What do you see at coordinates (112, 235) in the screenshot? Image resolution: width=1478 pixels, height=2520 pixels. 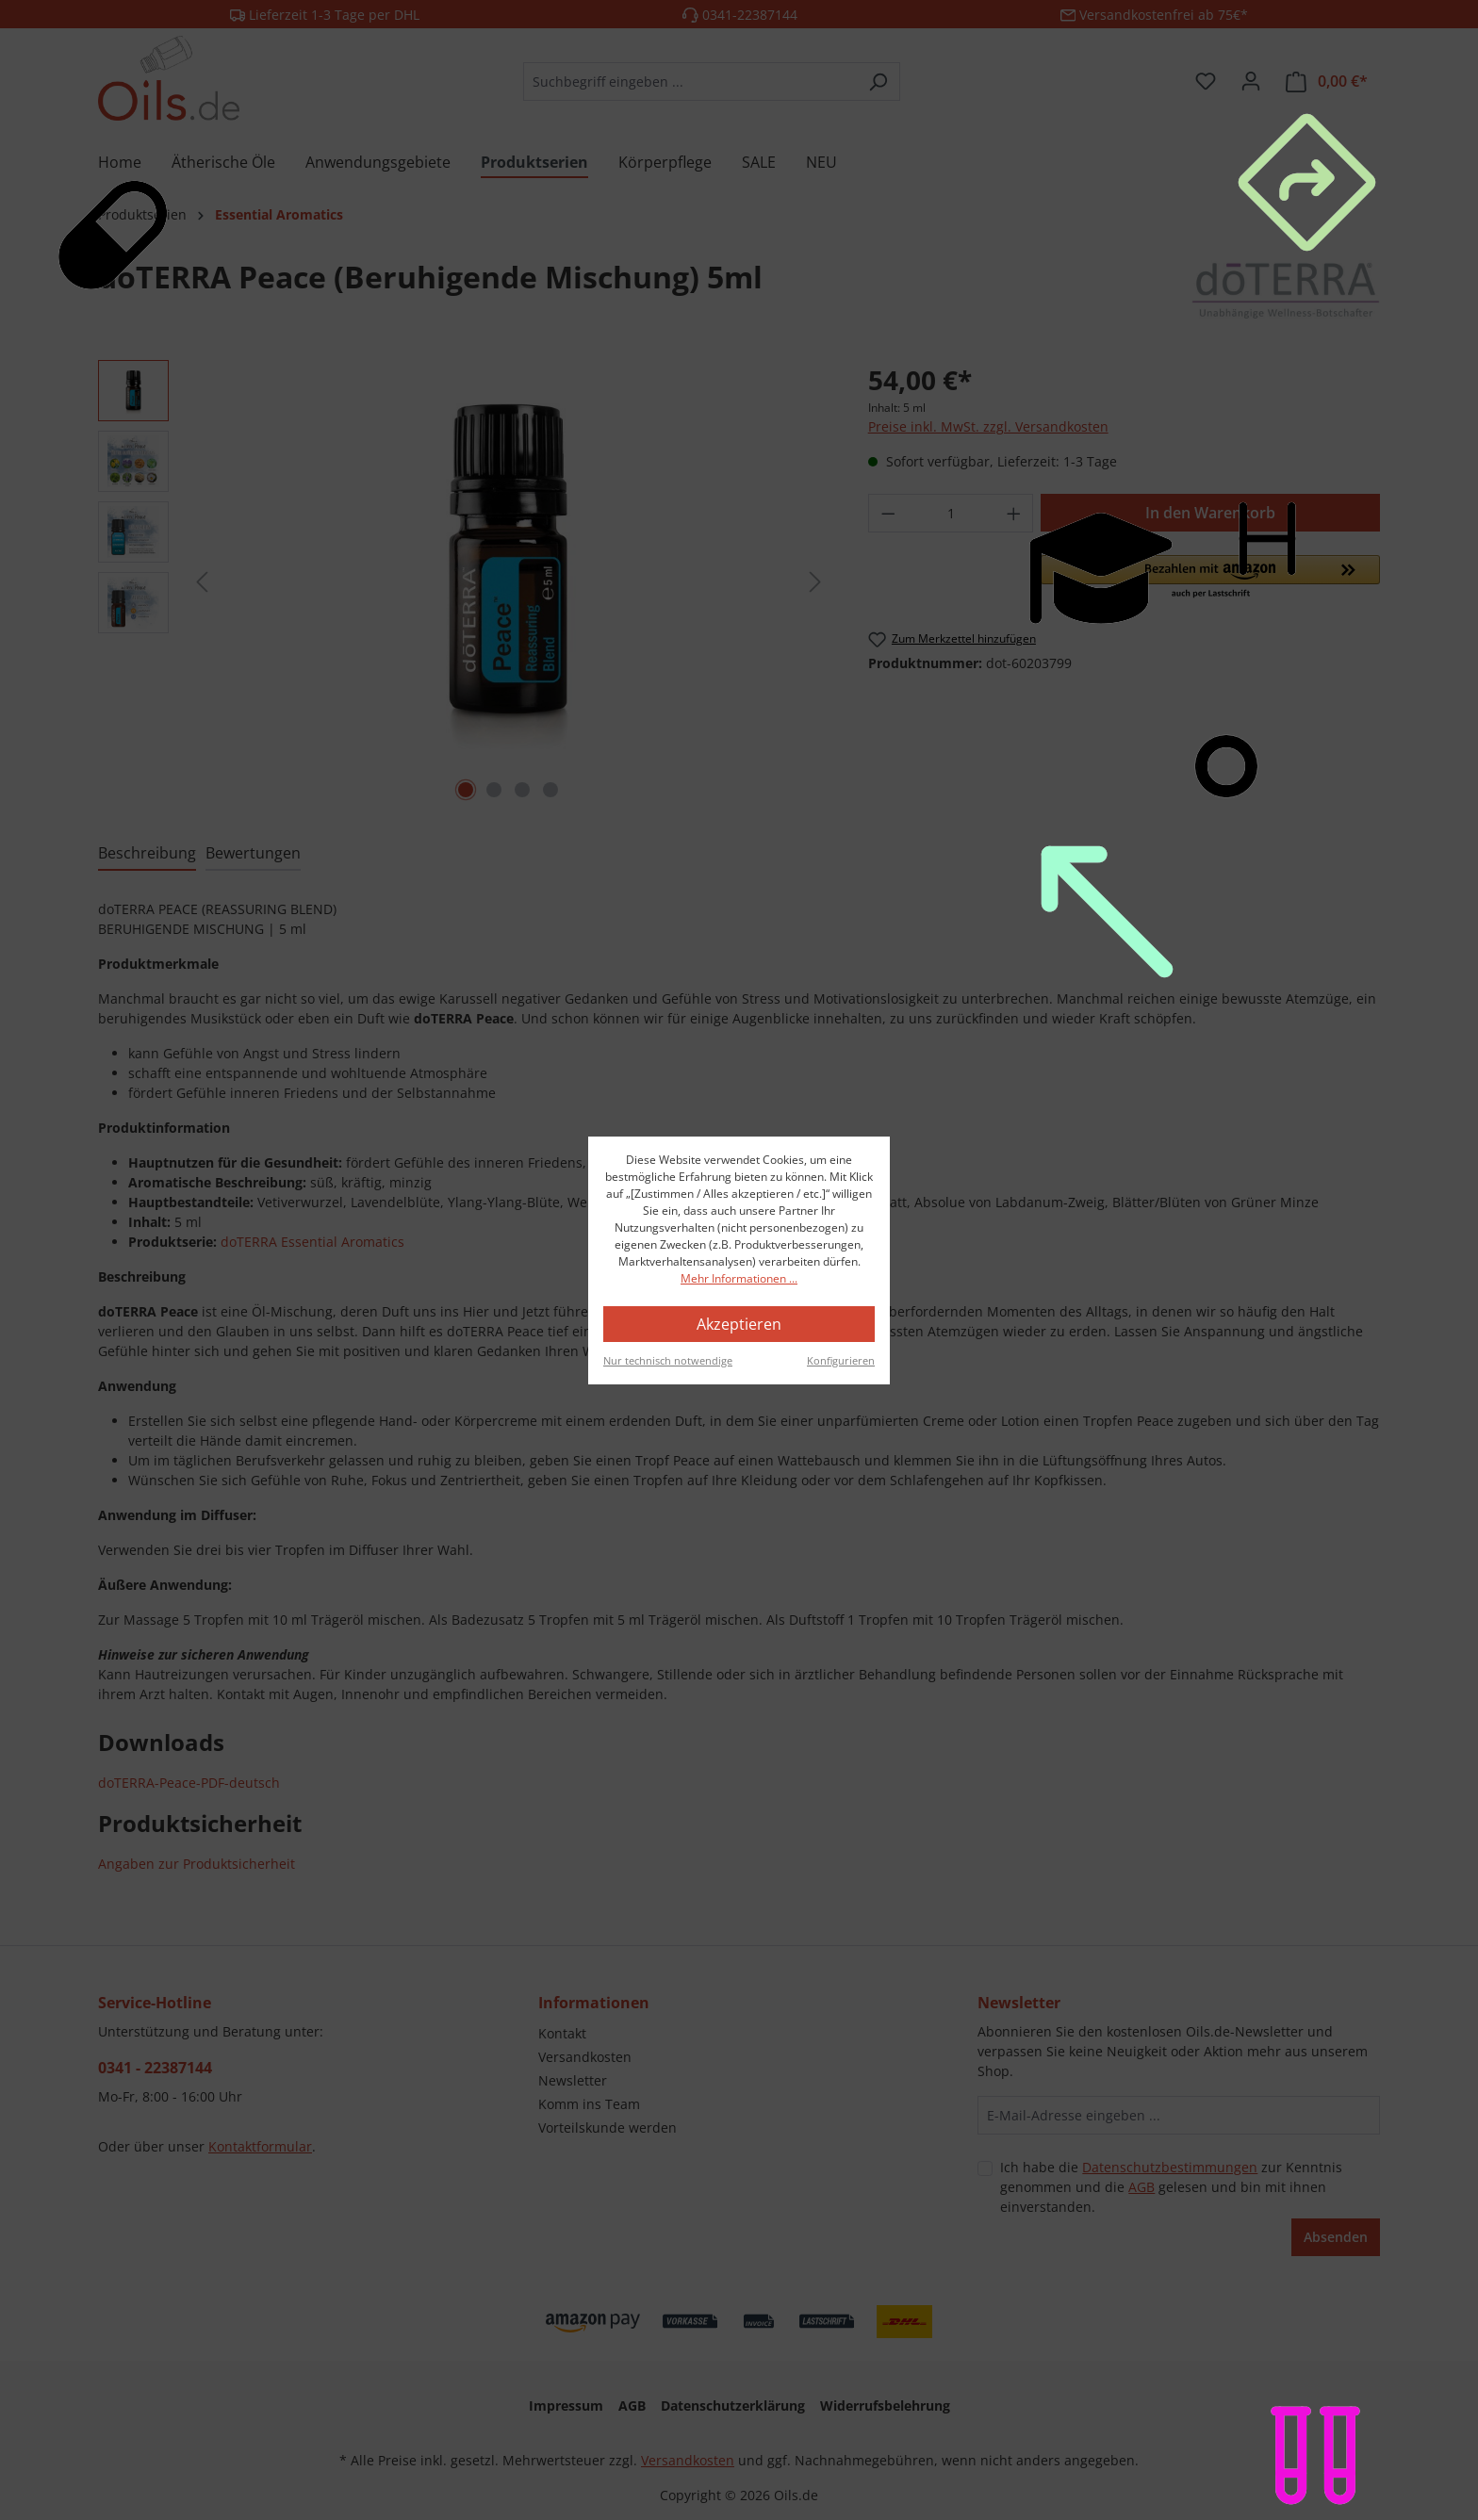 I see `access medication reminders or health settings` at bounding box center [112, 235].